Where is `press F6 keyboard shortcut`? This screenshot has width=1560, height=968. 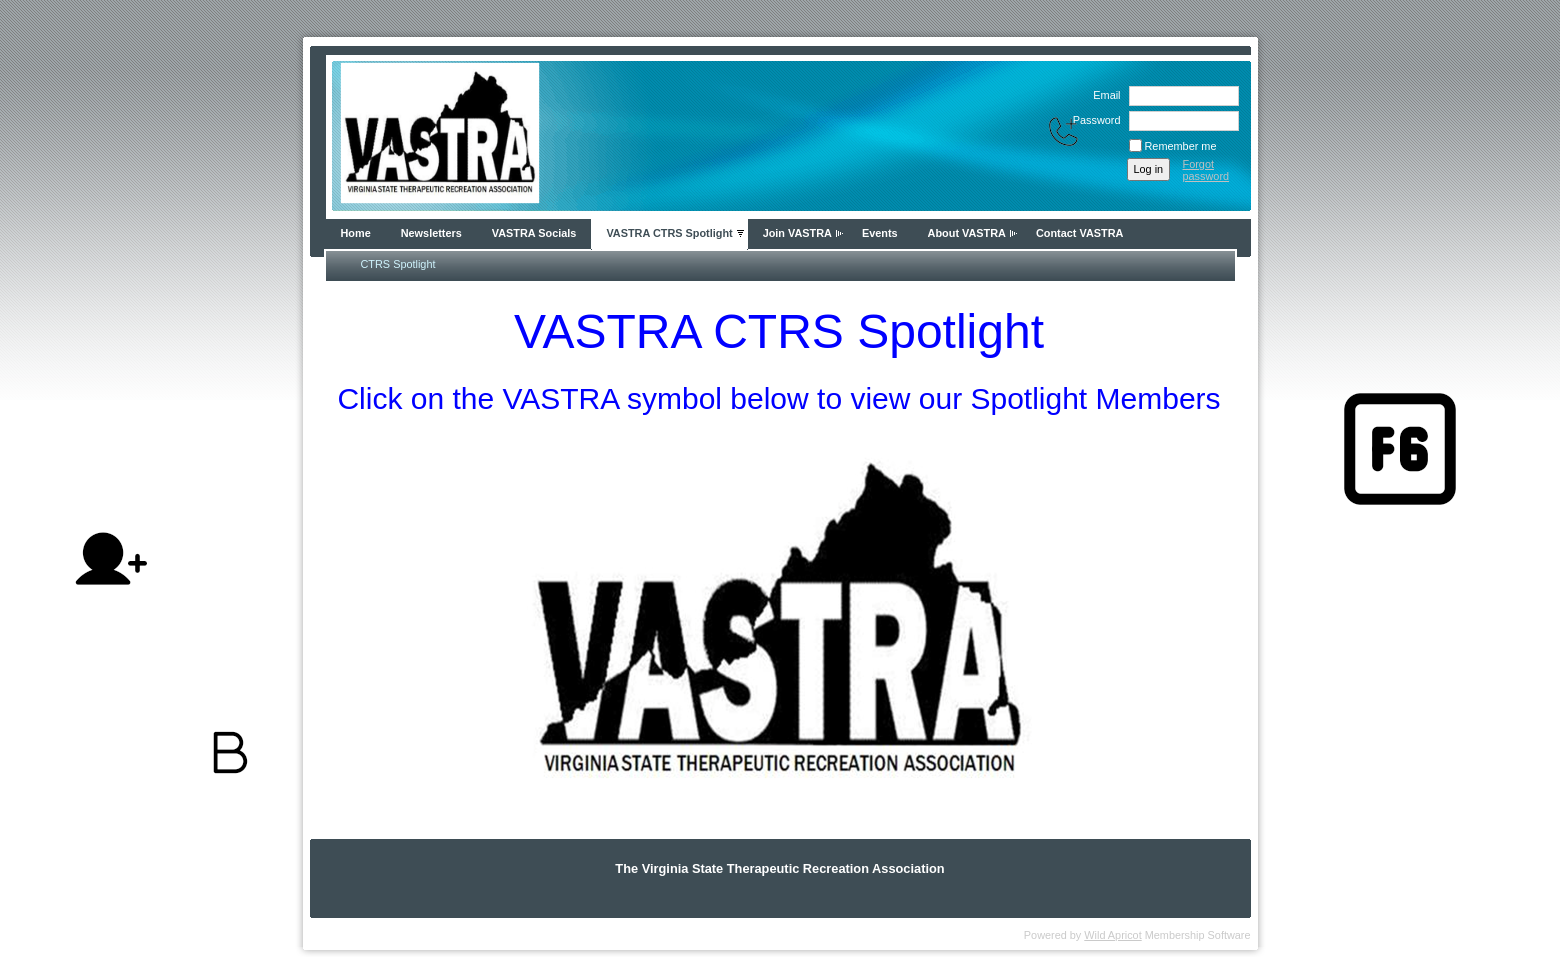 press F6 keyboard shortcut is located at coordinates (1400, 449).